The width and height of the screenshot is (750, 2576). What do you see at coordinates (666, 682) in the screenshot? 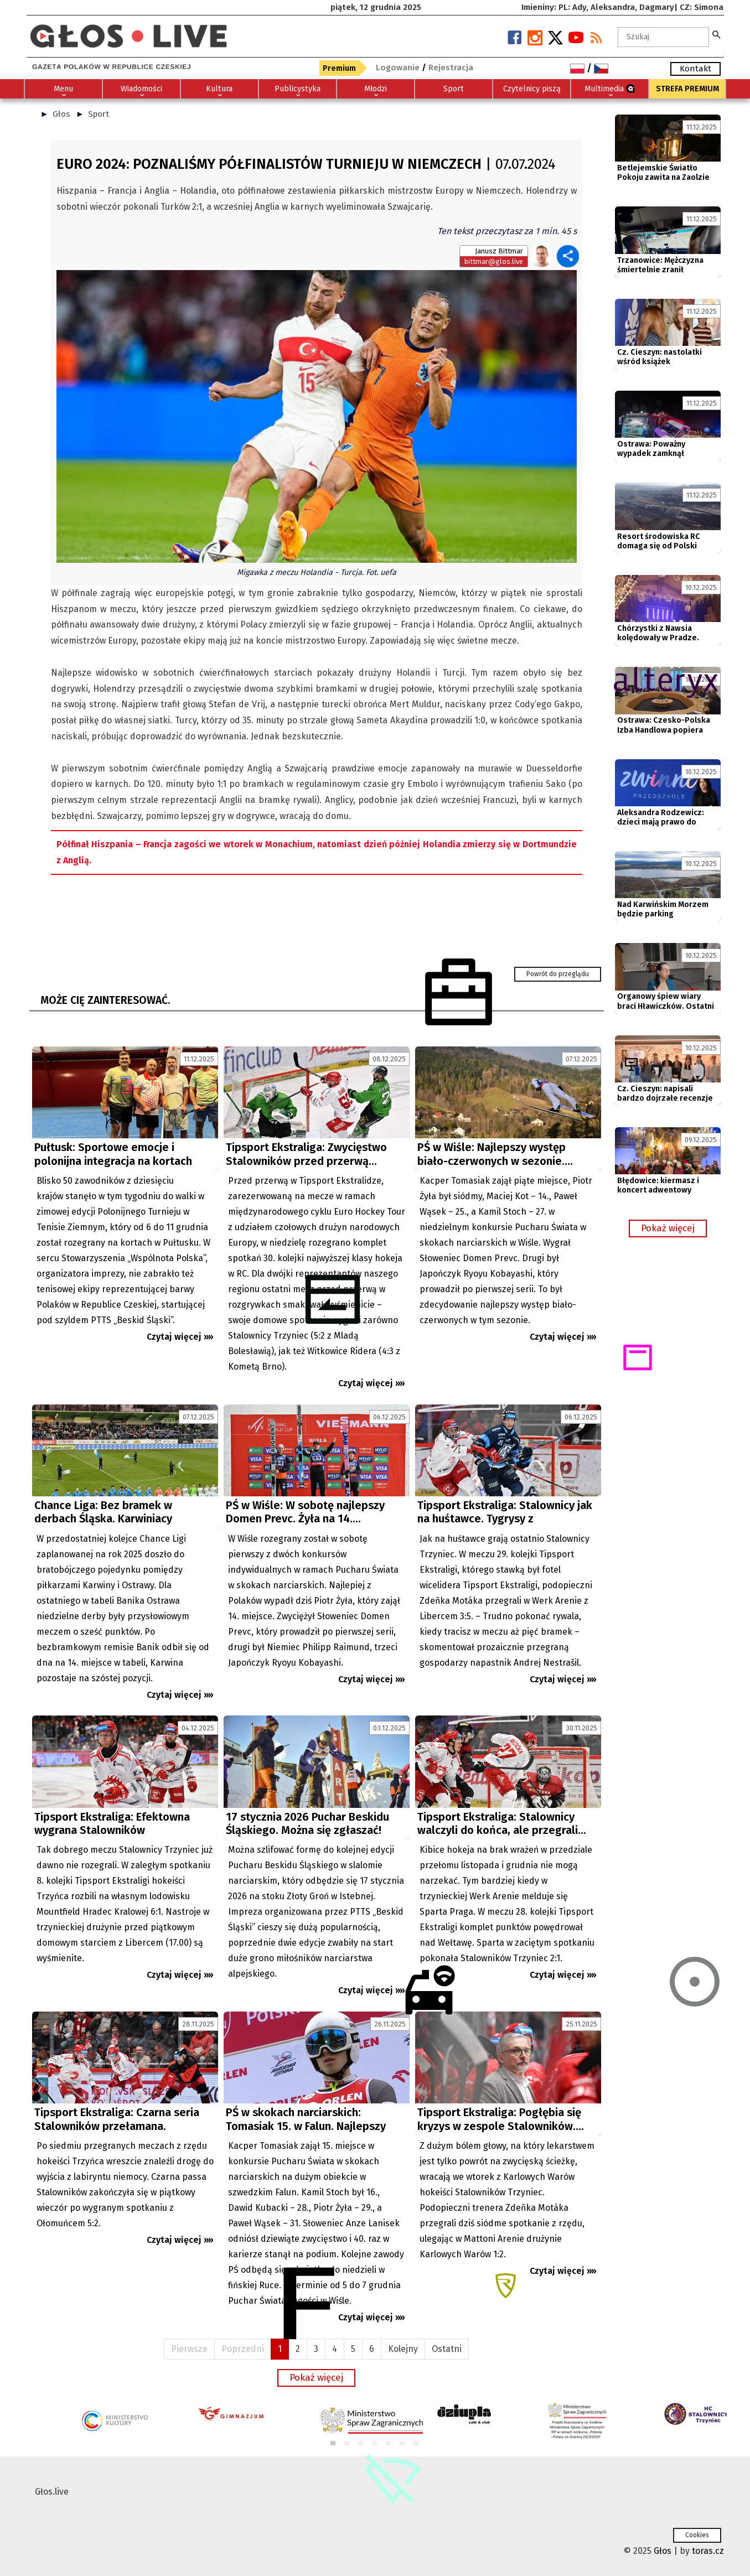
I see `alteryx logo - link to alteryx data analytics platform` at bounding box center [666, 682].